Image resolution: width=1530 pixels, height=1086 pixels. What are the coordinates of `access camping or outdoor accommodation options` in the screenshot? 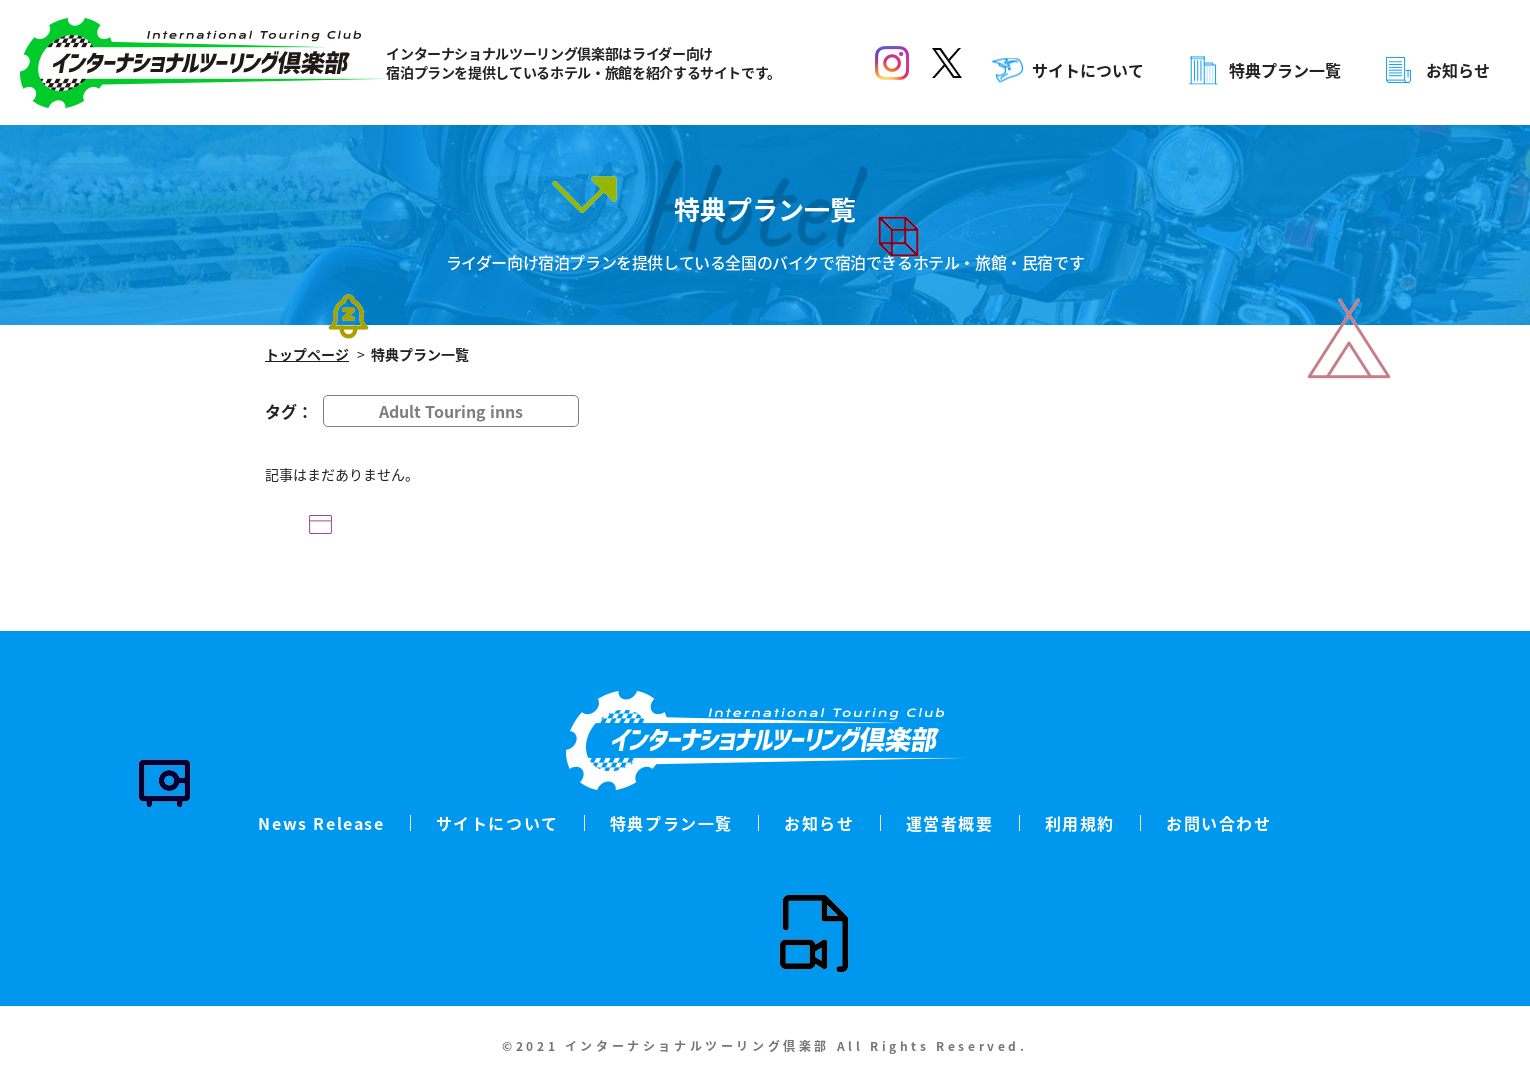 It's located at (1349, 343).